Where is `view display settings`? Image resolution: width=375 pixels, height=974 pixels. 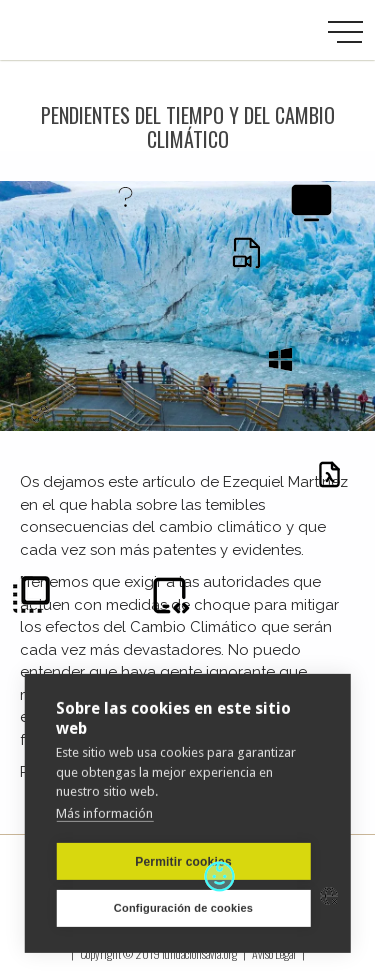 view display settings is located at coordinates (311, 201).